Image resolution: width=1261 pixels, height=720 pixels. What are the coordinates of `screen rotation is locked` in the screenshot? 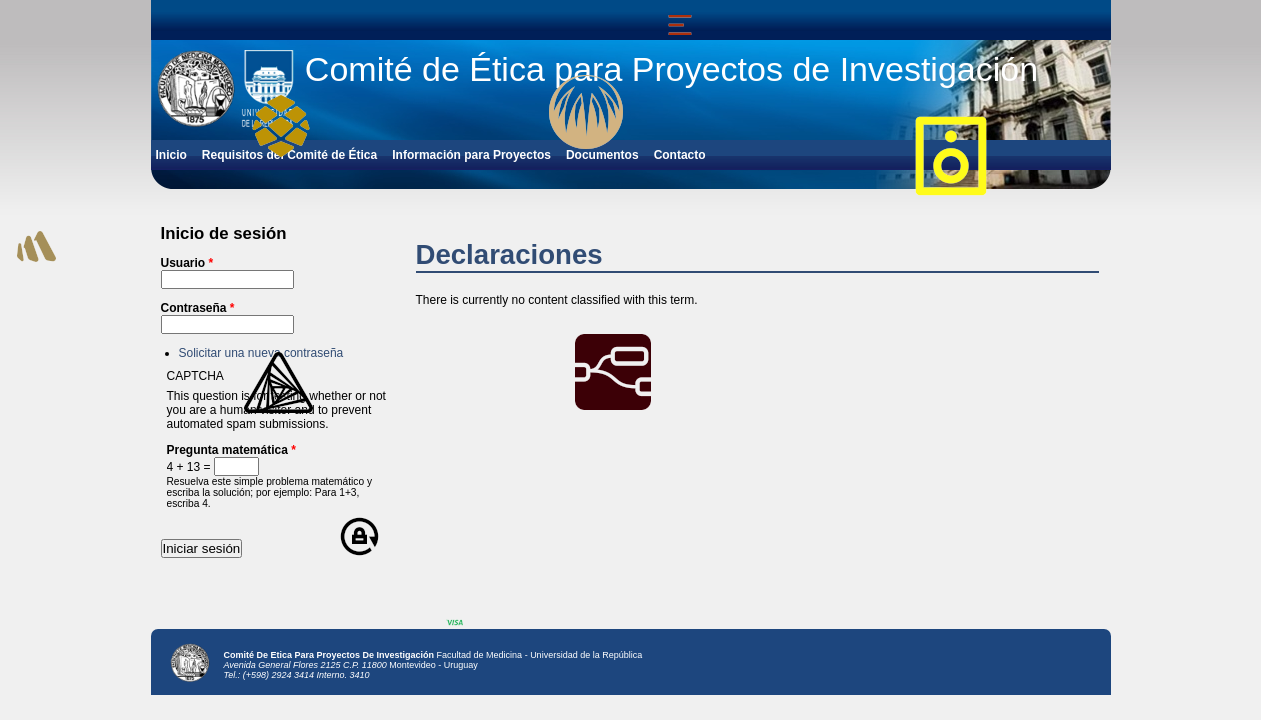 It's located at (359, 536).